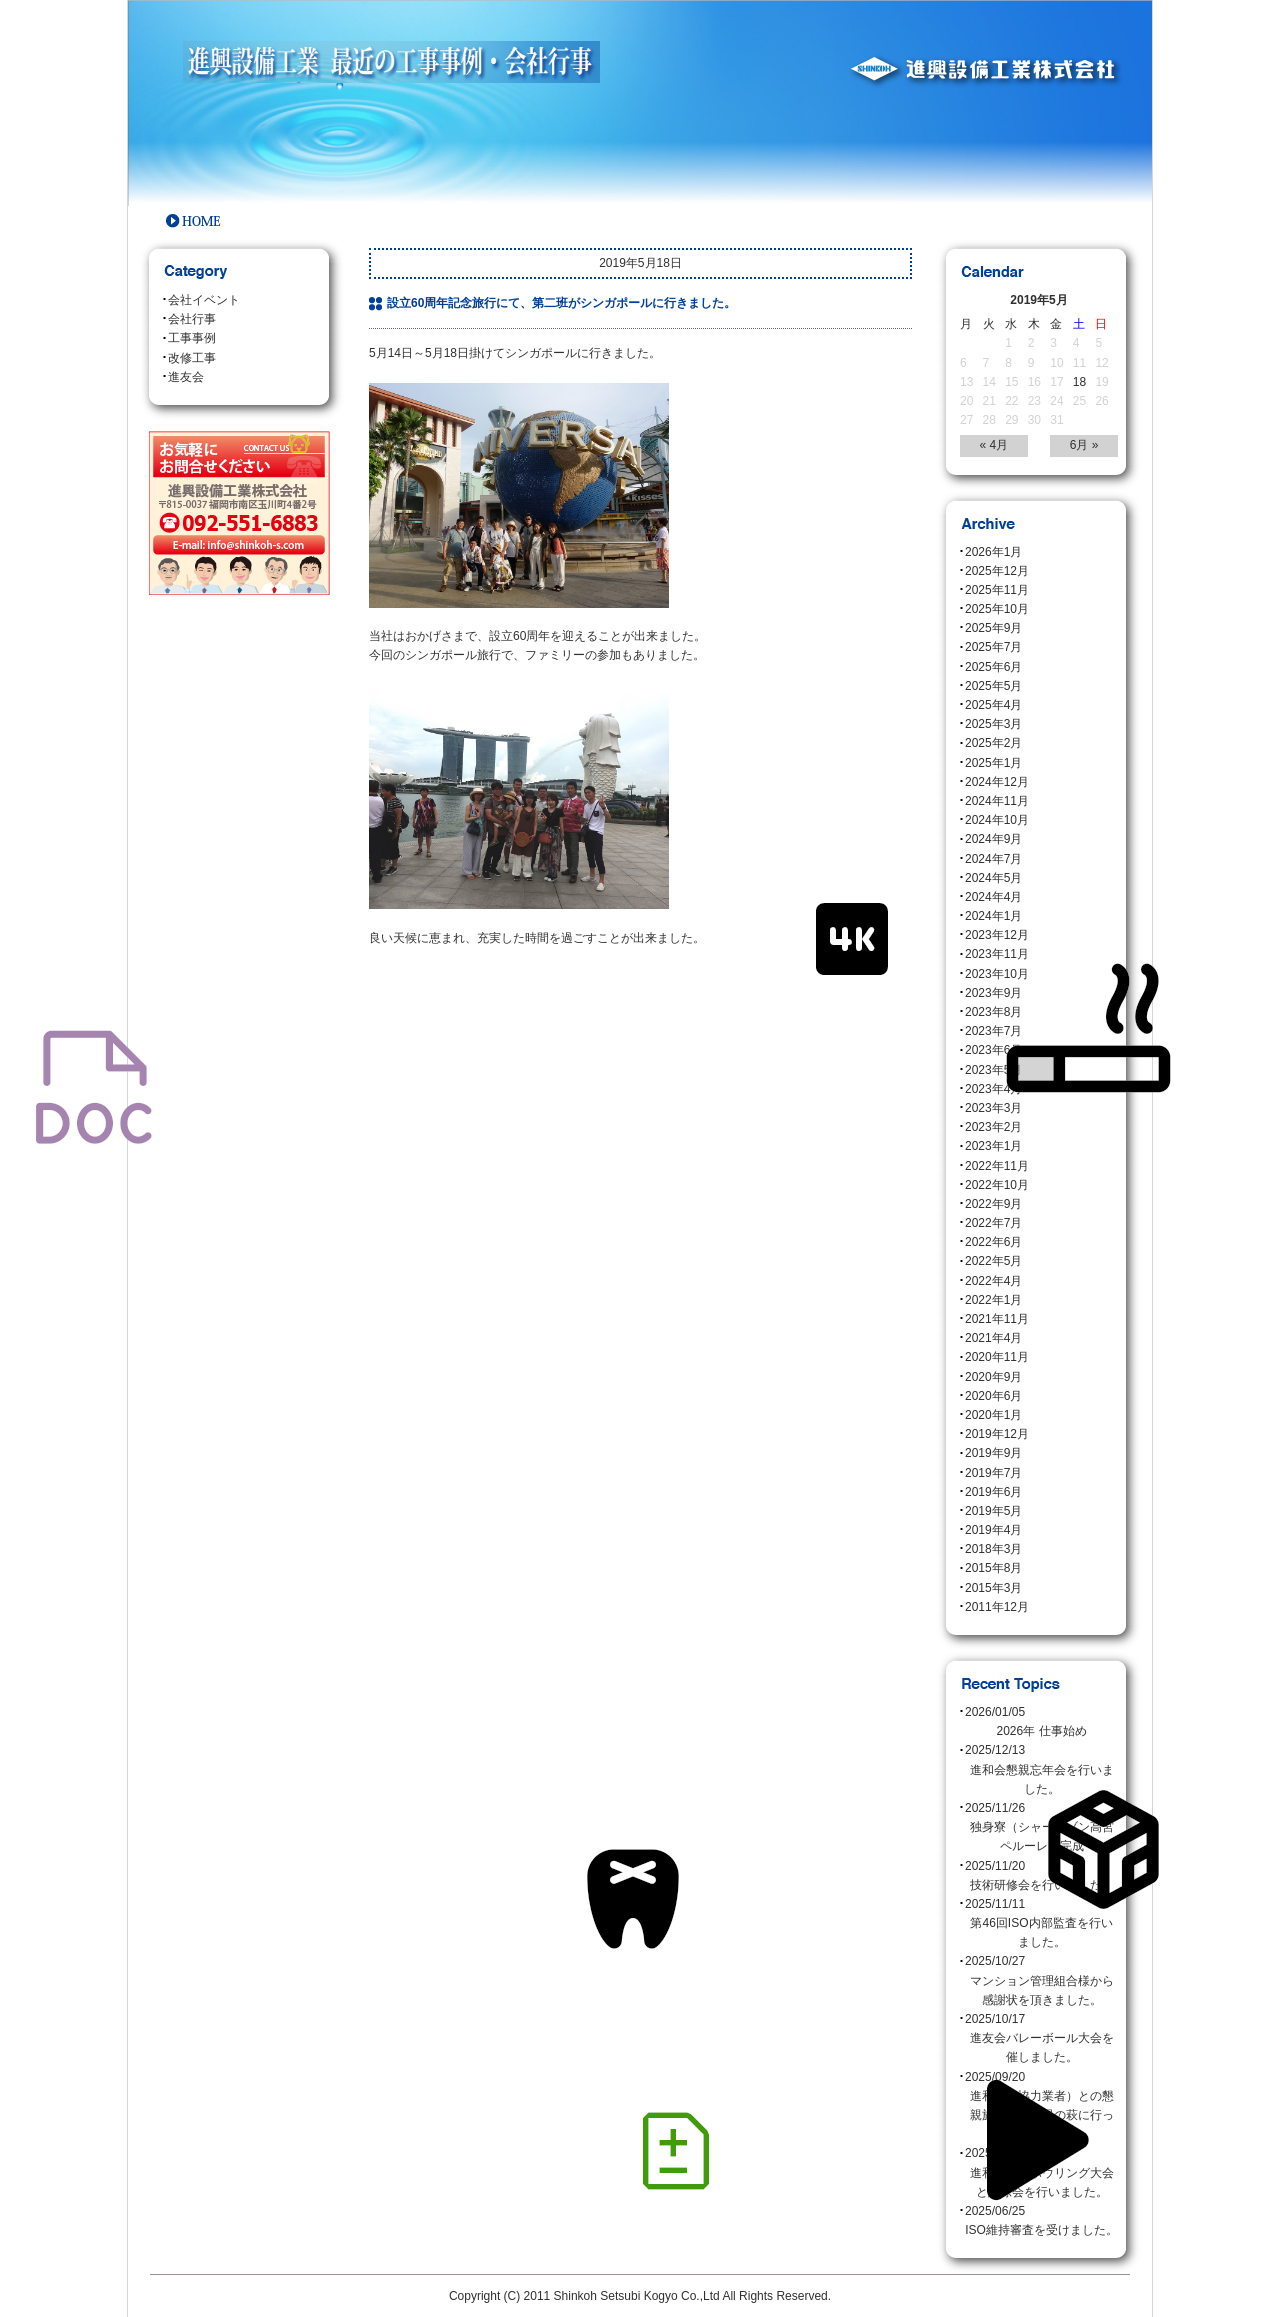  I want to click on open codesandbox development environment, so click(1103, 1849).